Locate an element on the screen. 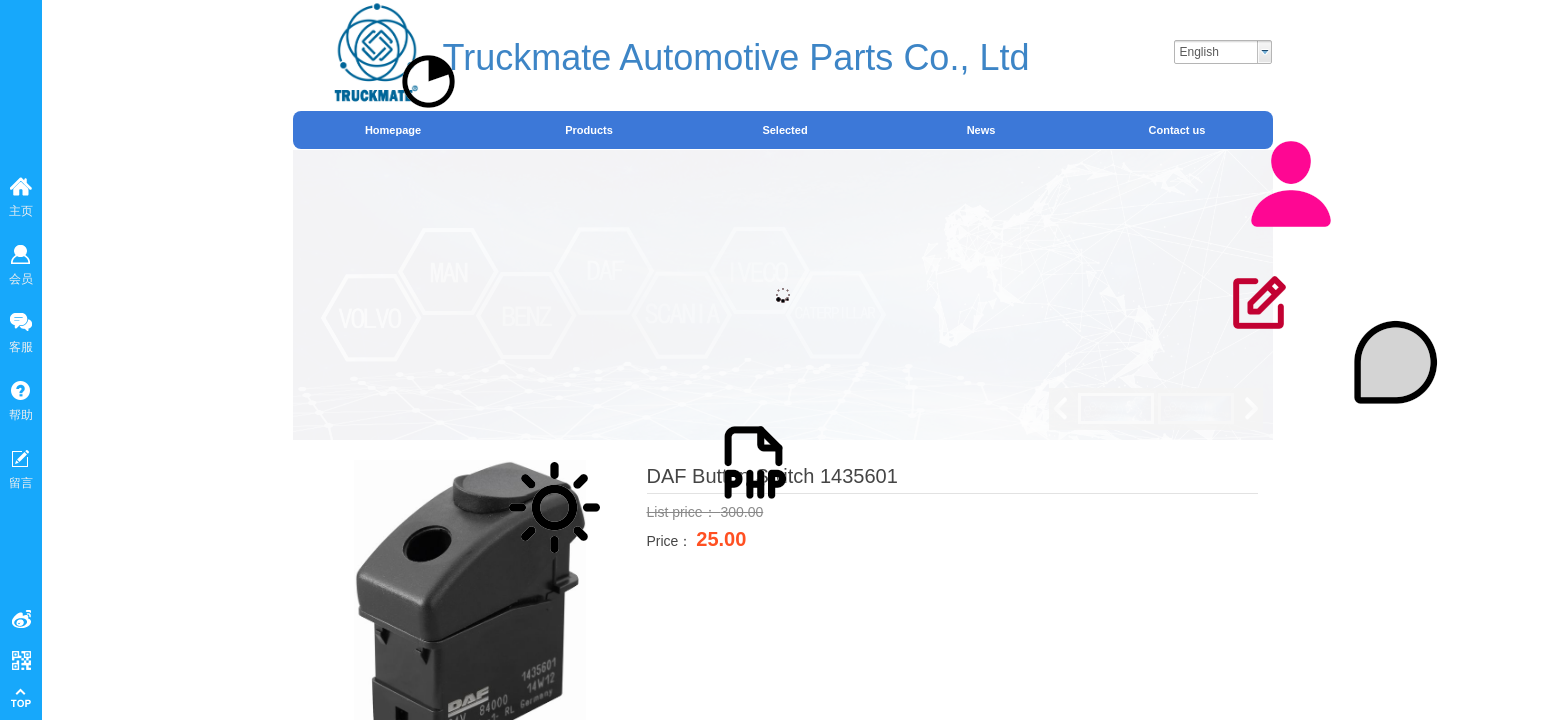 The image size is (1565, 720). view your profile is located at coordinates (1291, 184).